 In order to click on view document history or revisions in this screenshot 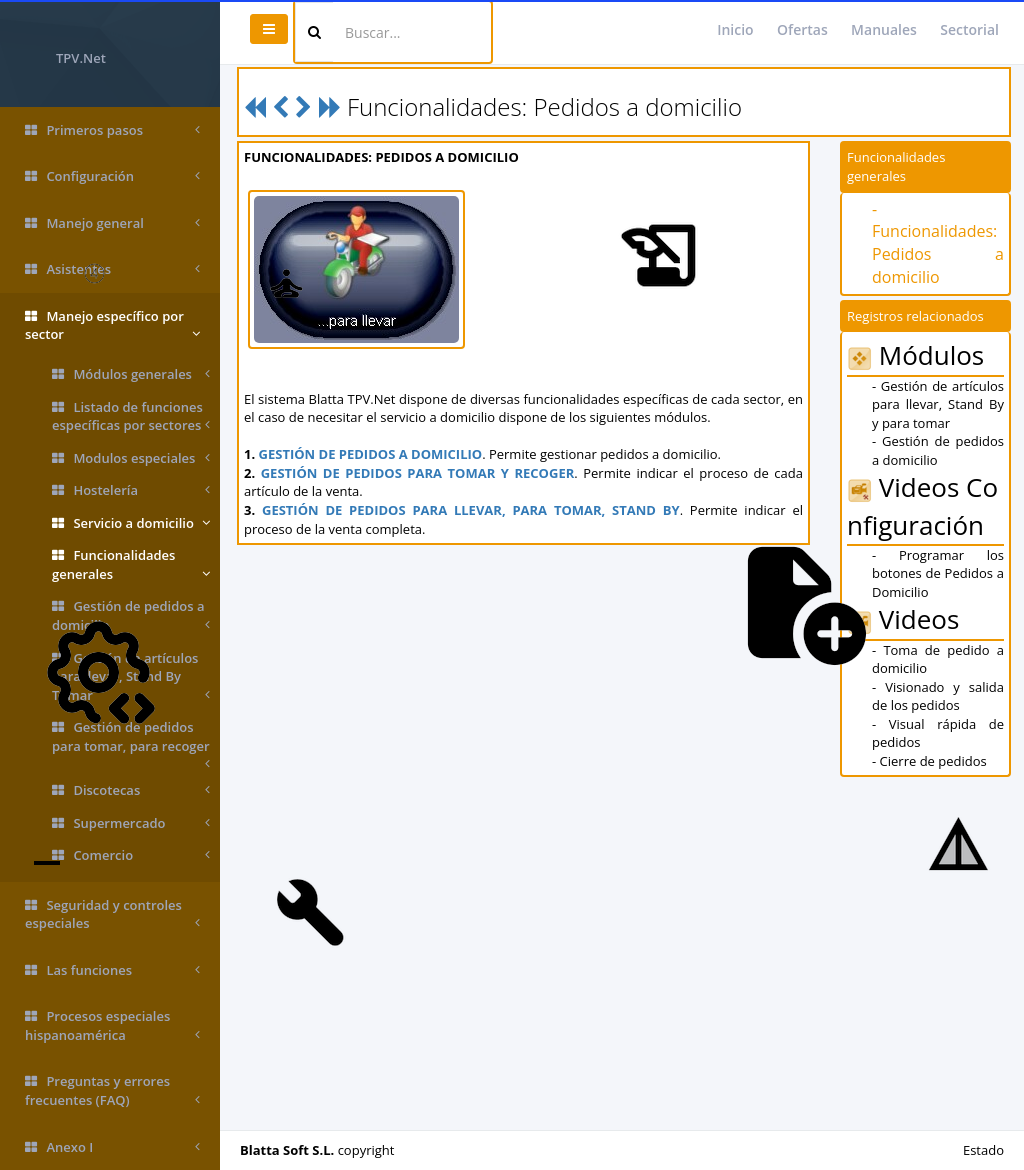, I will do `click(660, 255)`.